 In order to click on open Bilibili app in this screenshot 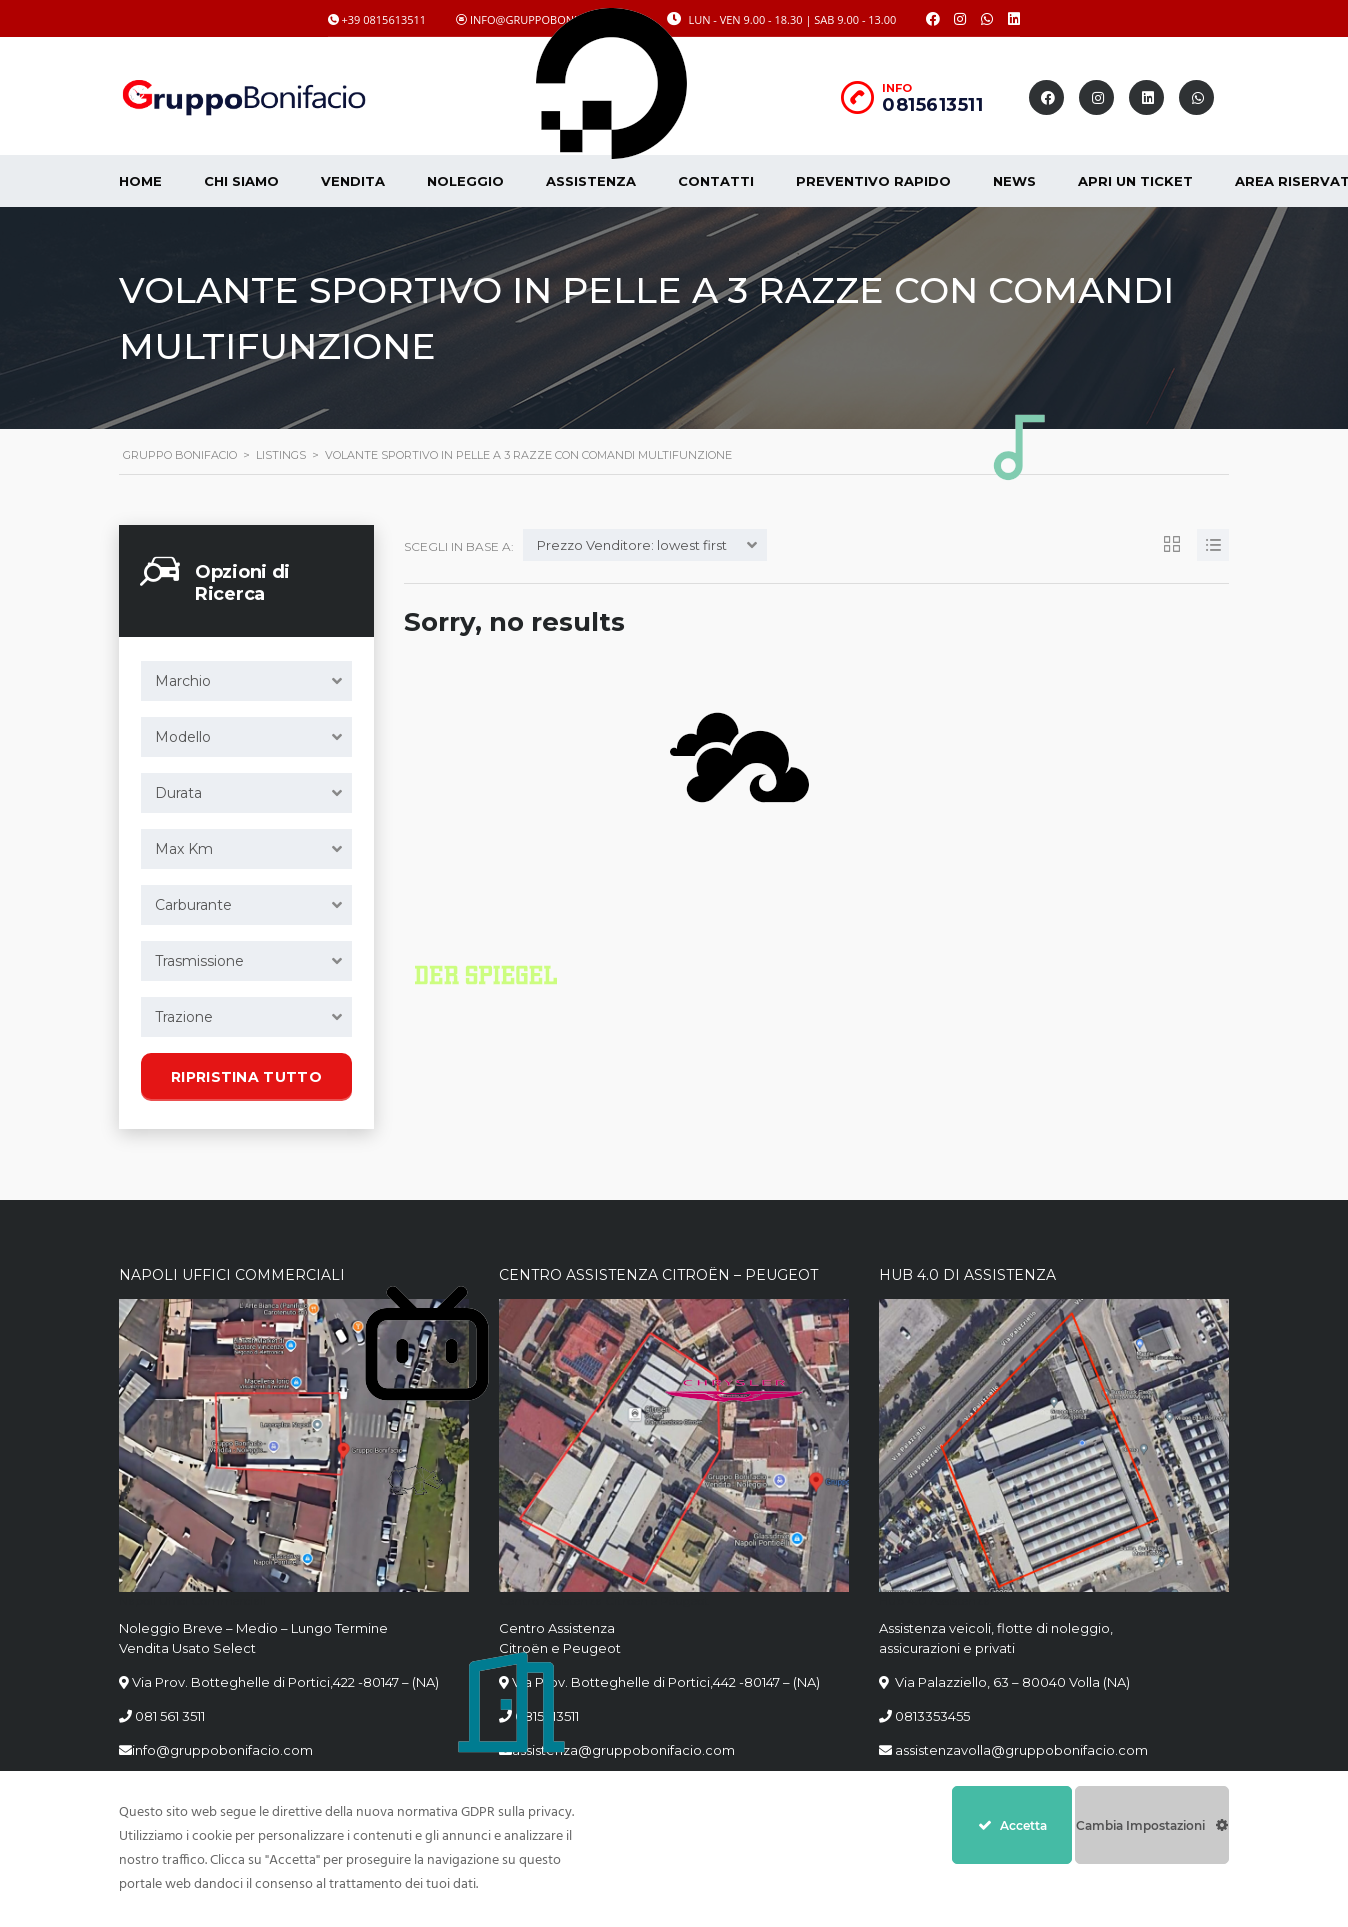, I will do `click(427, 1345)`.